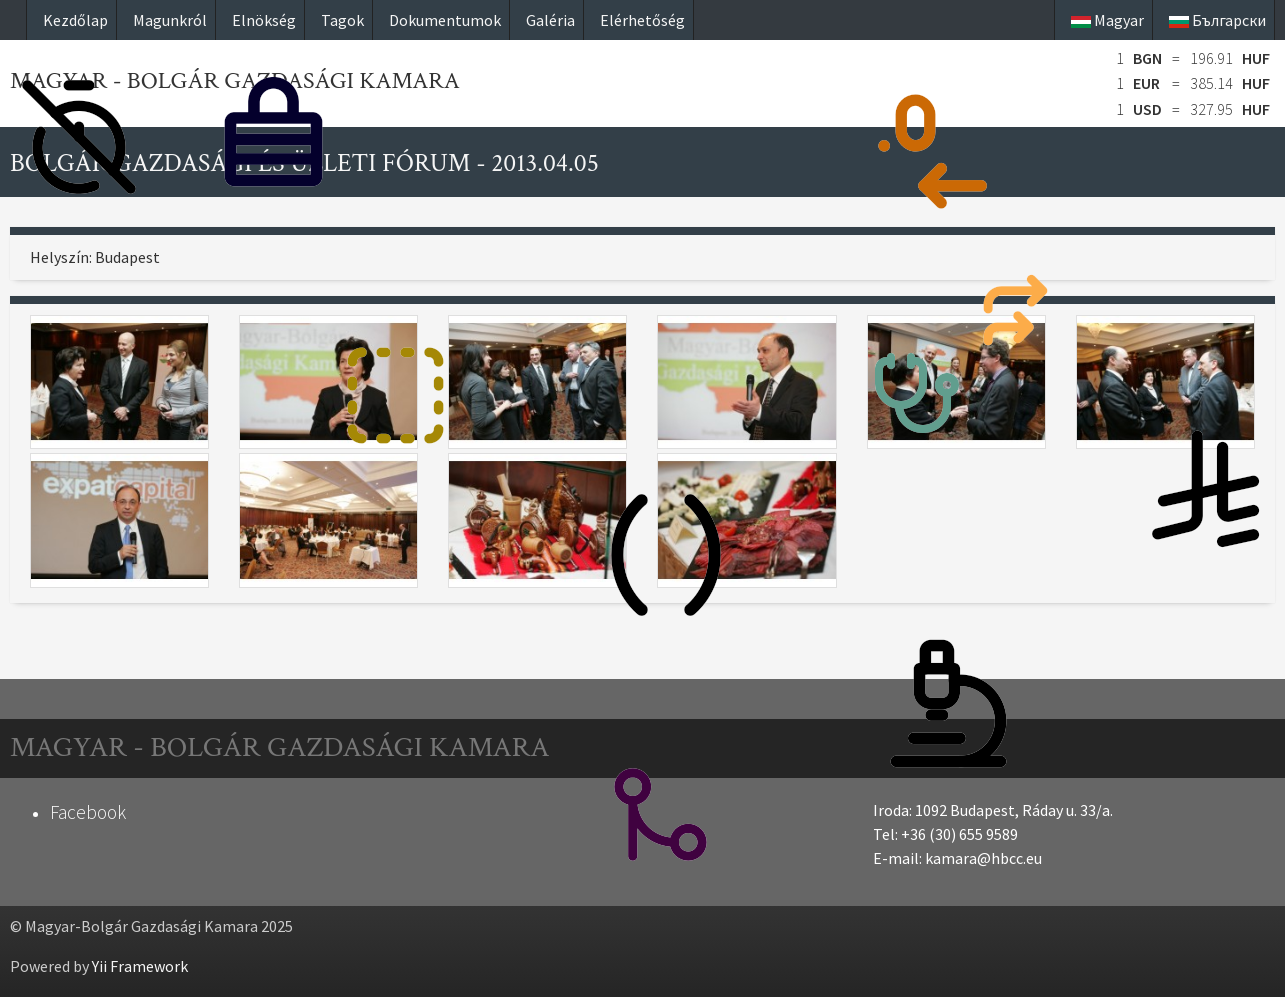 The width and height of the screenshot is (1285, 997). Describe the element at coordinates (660, 814) in the screenshot. I see `merge branches in a git repository` at that location.